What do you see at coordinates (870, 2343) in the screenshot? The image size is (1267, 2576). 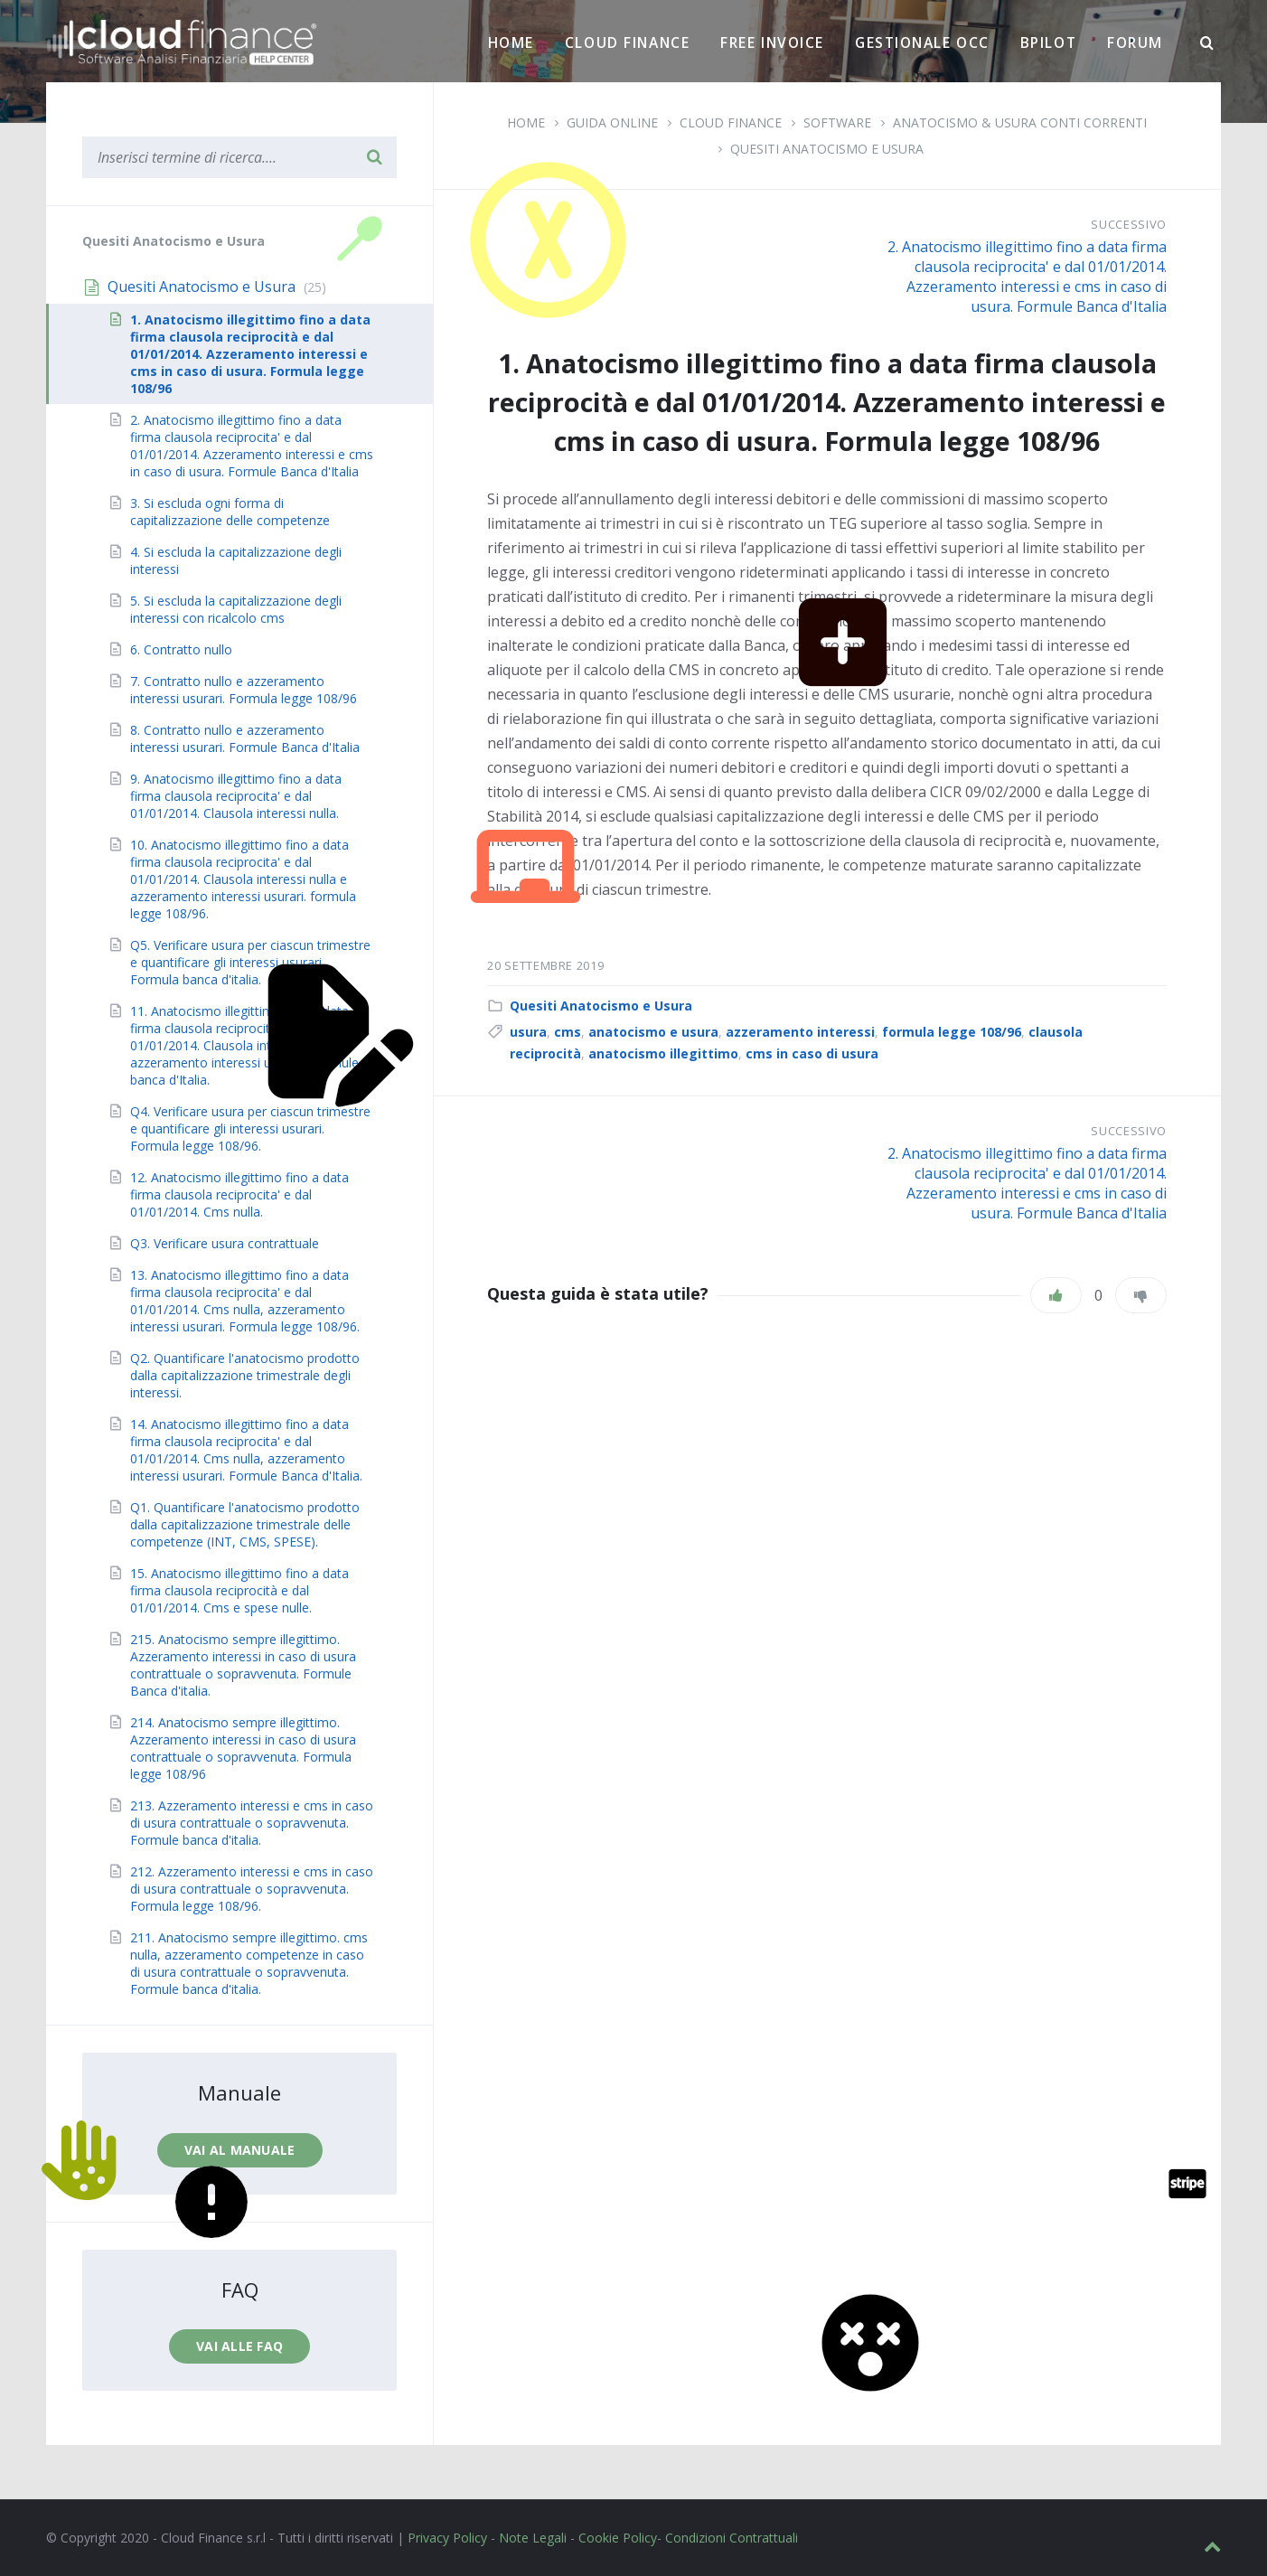 I see `indicates an error or system crash` at bounding box center [870, 2343].